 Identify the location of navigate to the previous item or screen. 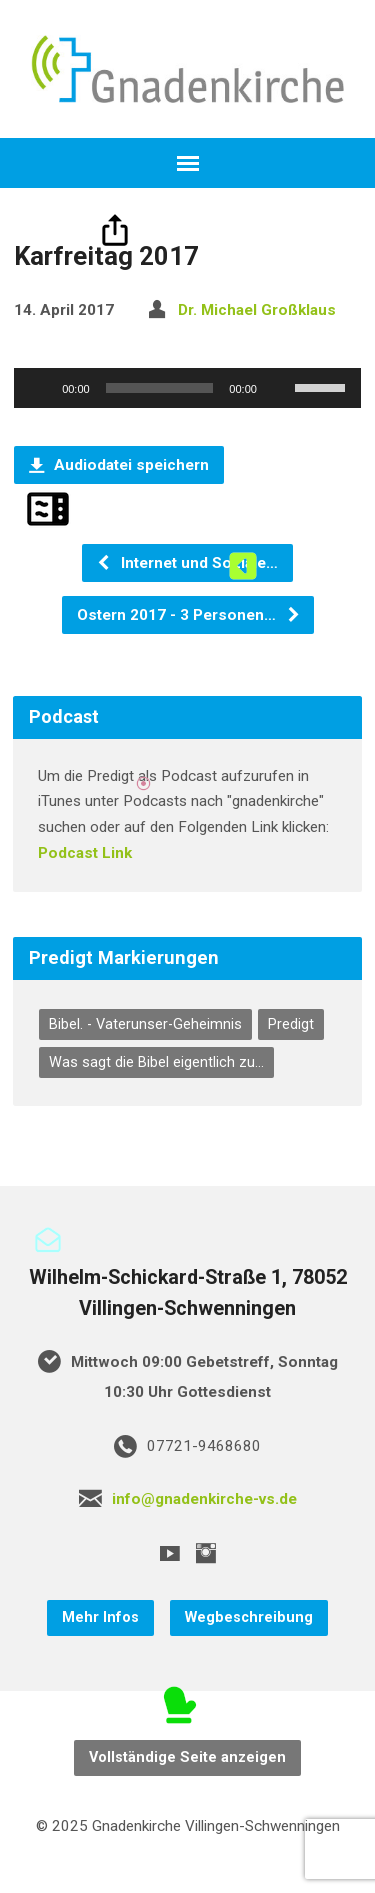
(243, 566).